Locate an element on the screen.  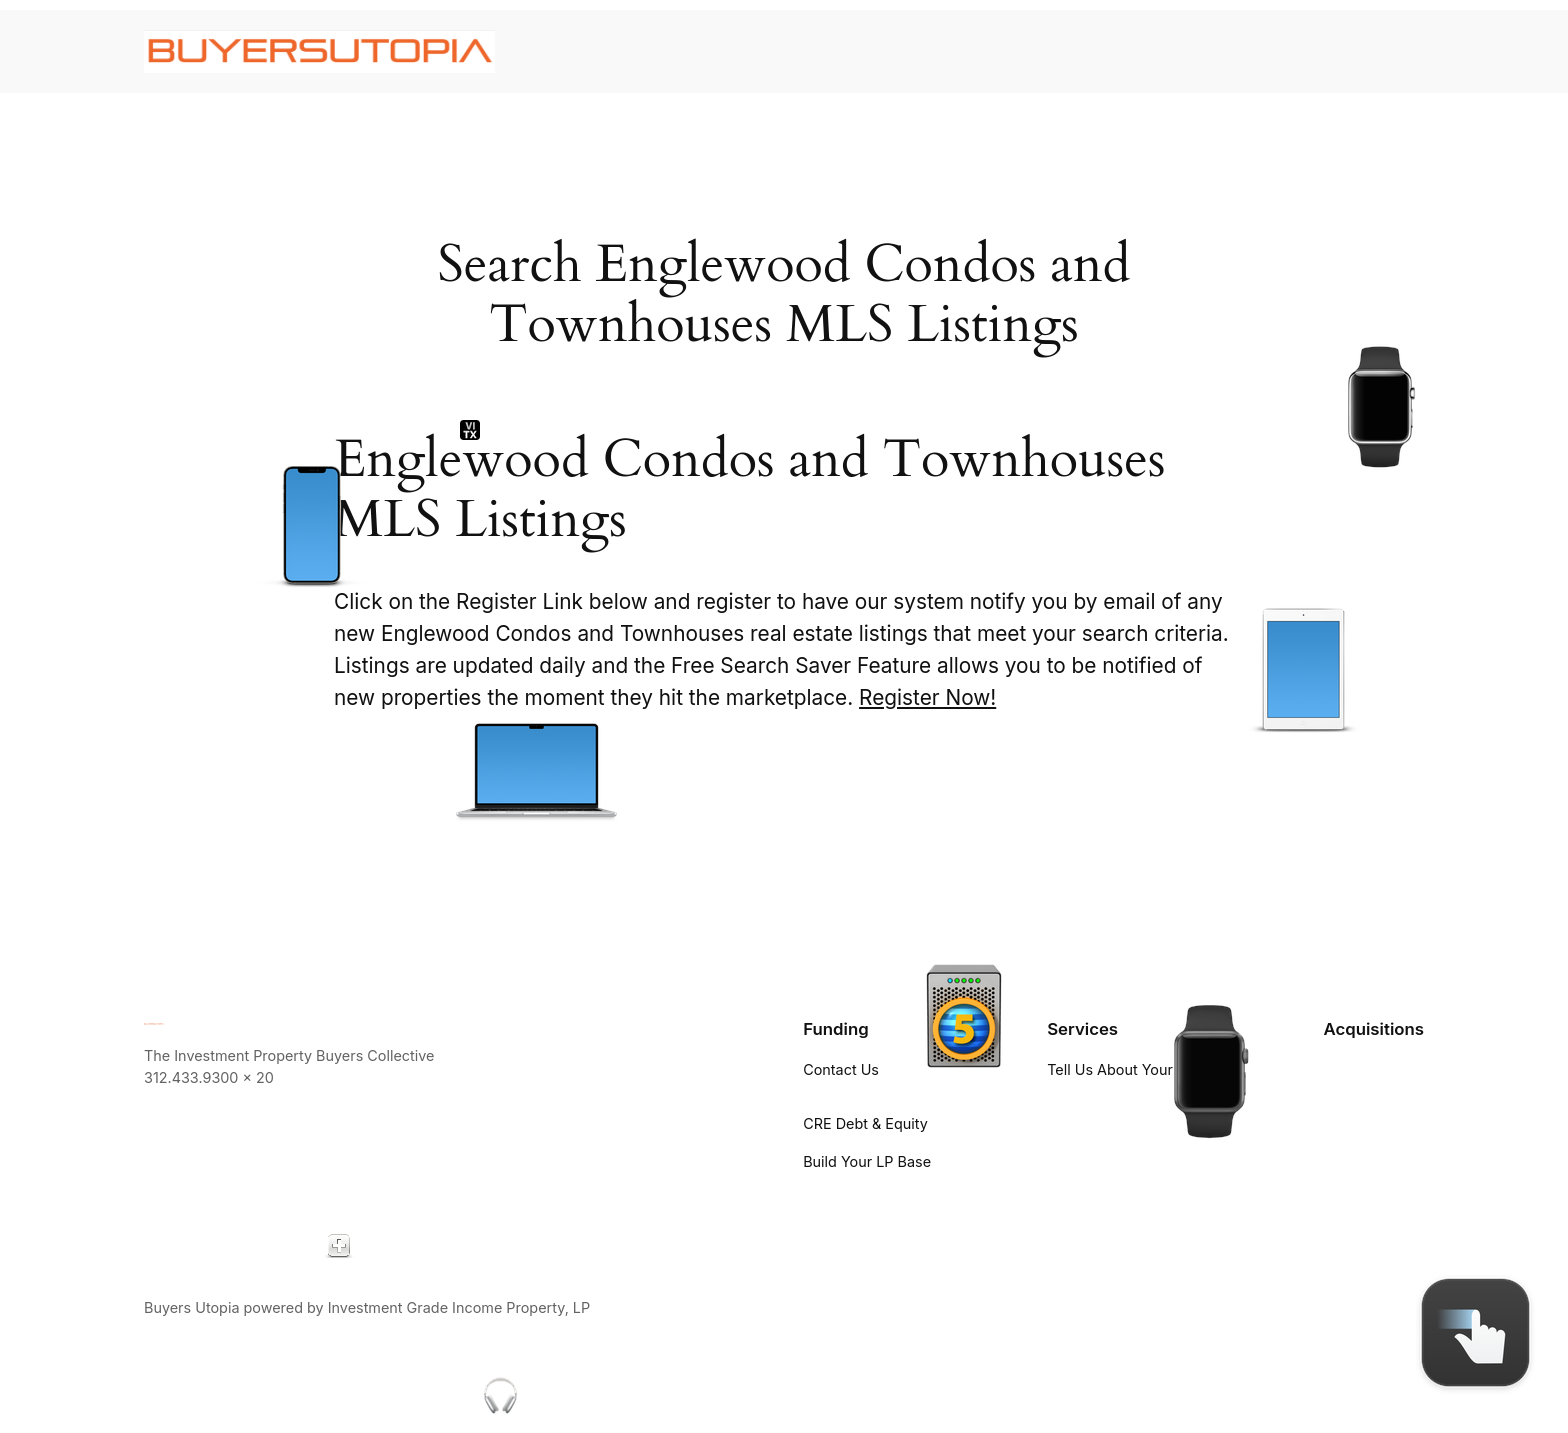
view connected iPhone device is located at coordinates (312, 527).